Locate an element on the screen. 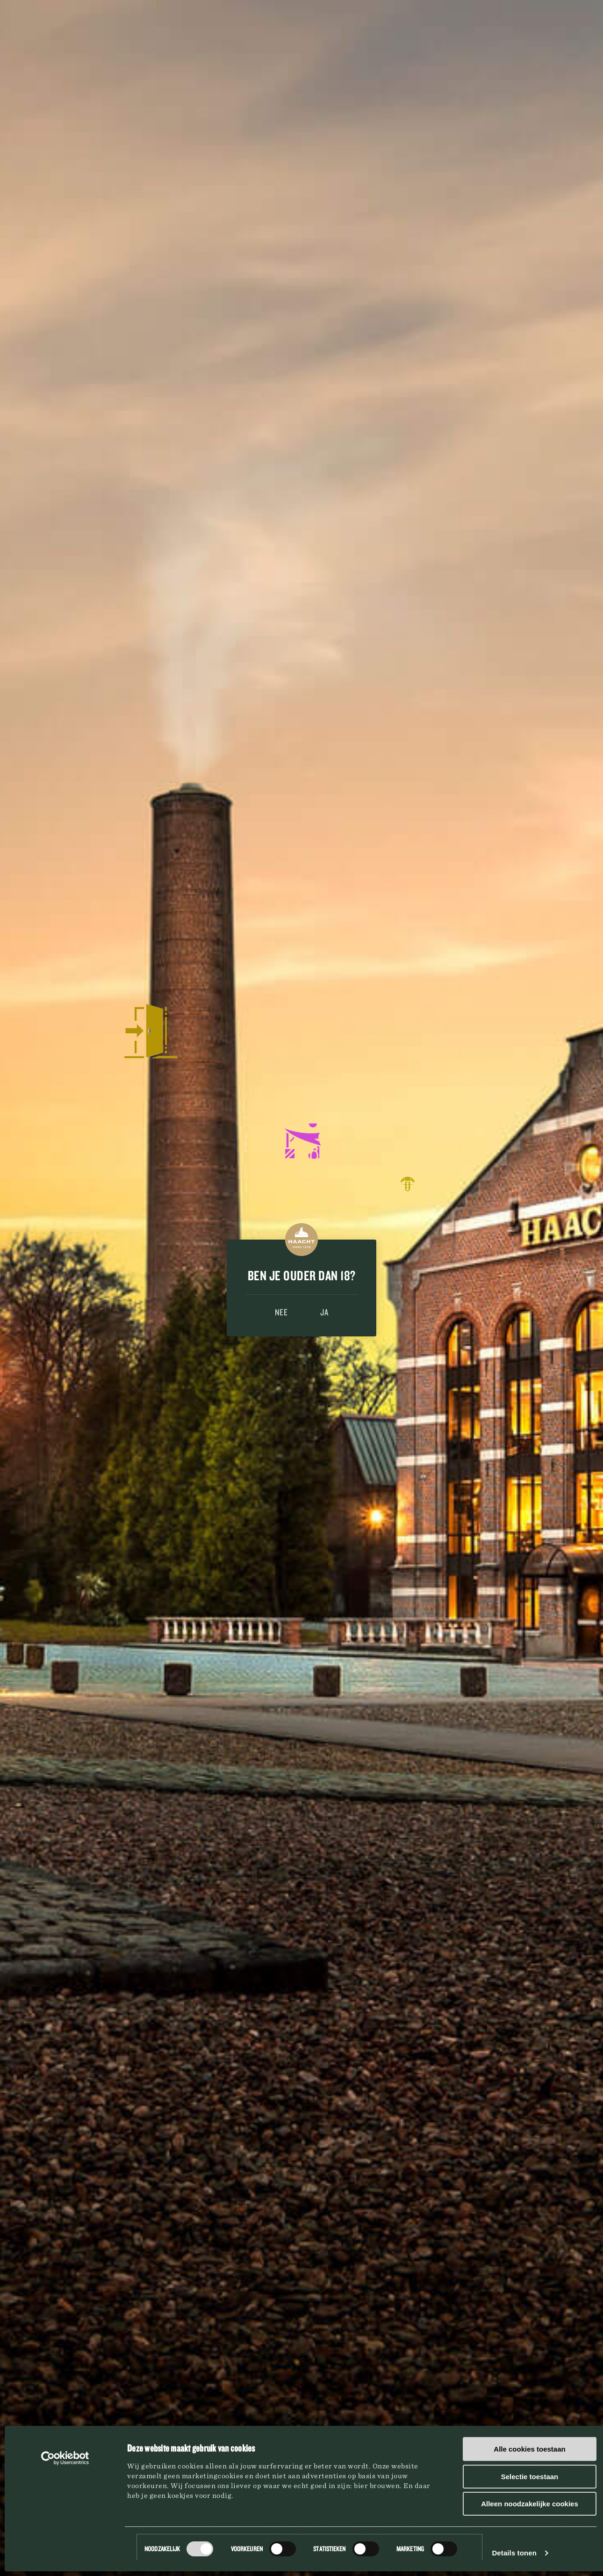 This screenshot has height=2576, width=603. set up camp in a desert region is located at coordinates (302, 1141).